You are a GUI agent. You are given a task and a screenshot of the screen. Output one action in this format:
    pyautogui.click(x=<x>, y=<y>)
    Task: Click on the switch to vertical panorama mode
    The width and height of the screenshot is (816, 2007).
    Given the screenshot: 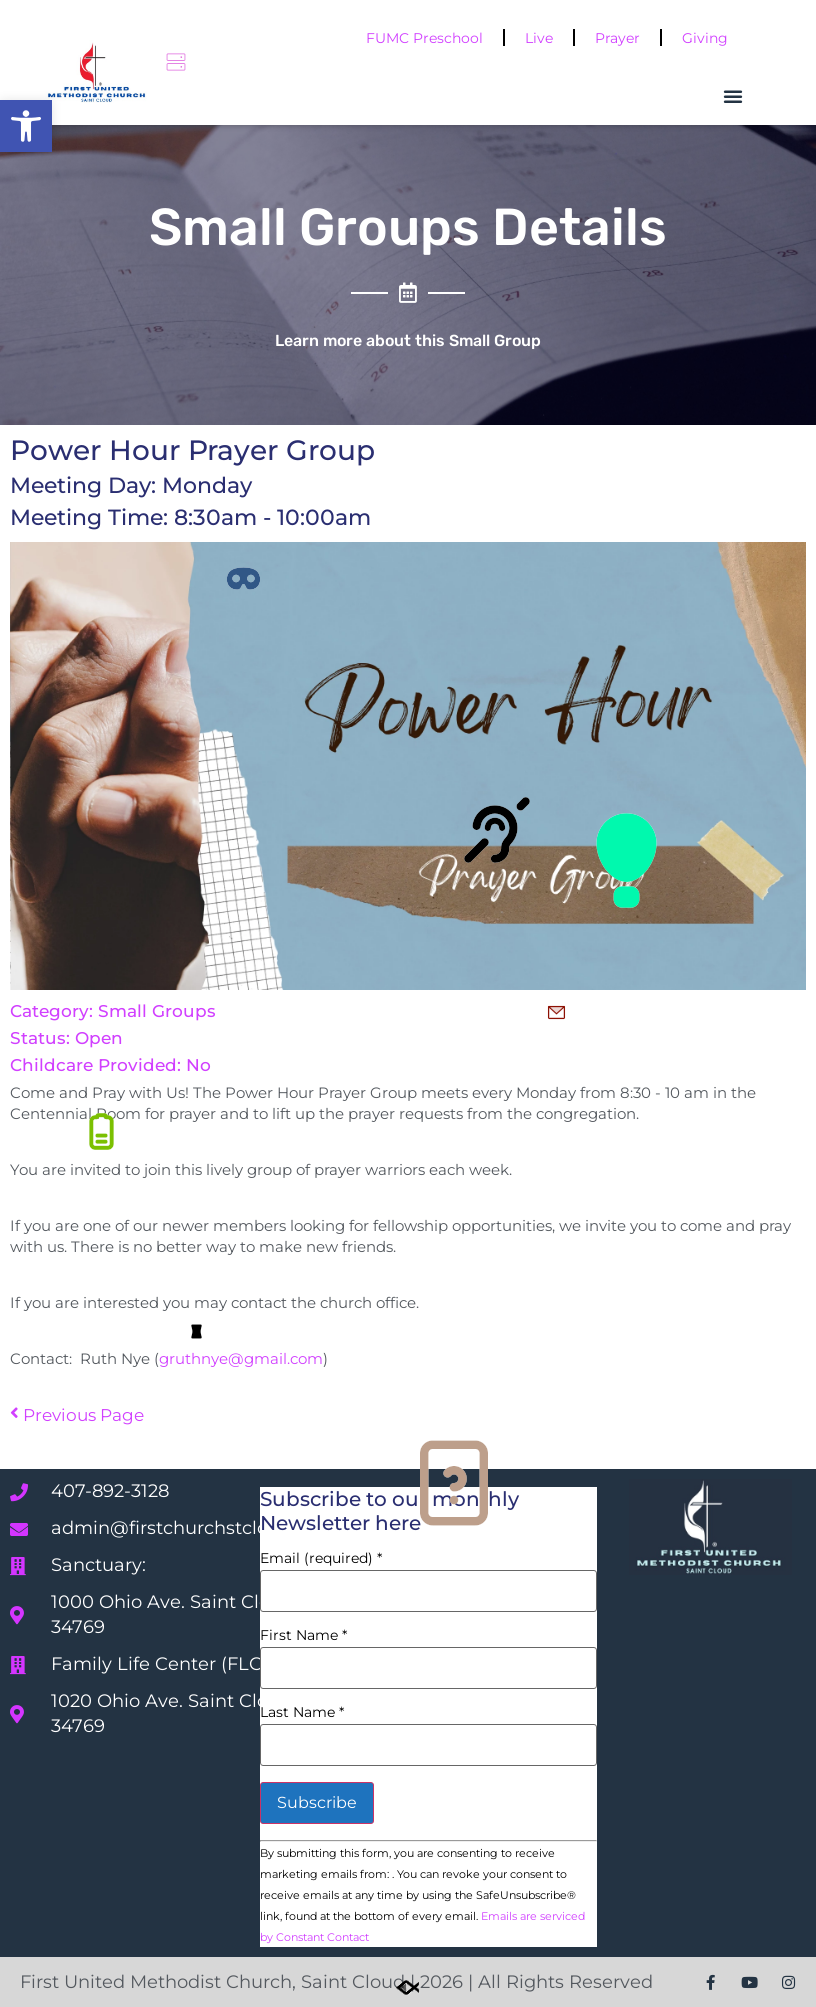 What is the action you would take?
    pyautogui.click(x=196, y=1331)
    